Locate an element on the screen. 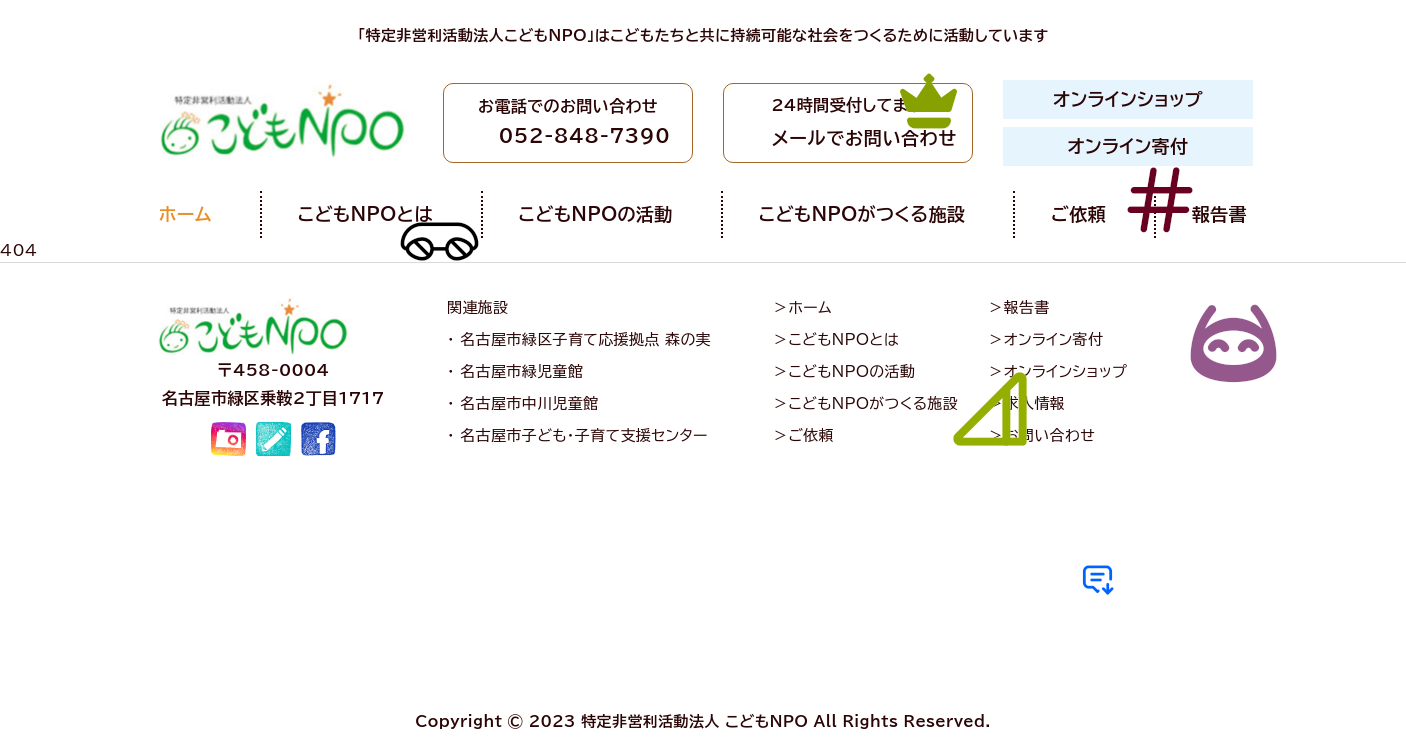 The width and height of the screenshot is (1406, 754). indicates strong cellular signal strength is located at coordinates (990, 409).